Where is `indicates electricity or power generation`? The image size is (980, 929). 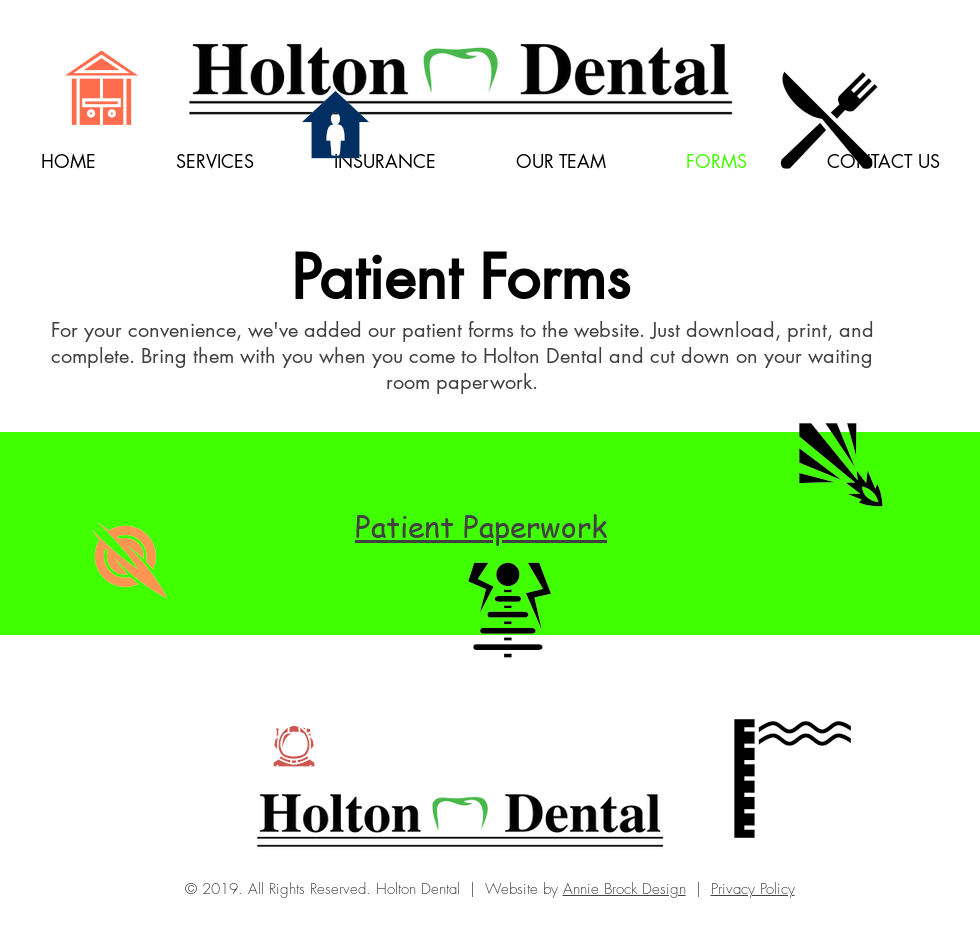 indicates electricity or power generation is located at coordinates (508, 610).